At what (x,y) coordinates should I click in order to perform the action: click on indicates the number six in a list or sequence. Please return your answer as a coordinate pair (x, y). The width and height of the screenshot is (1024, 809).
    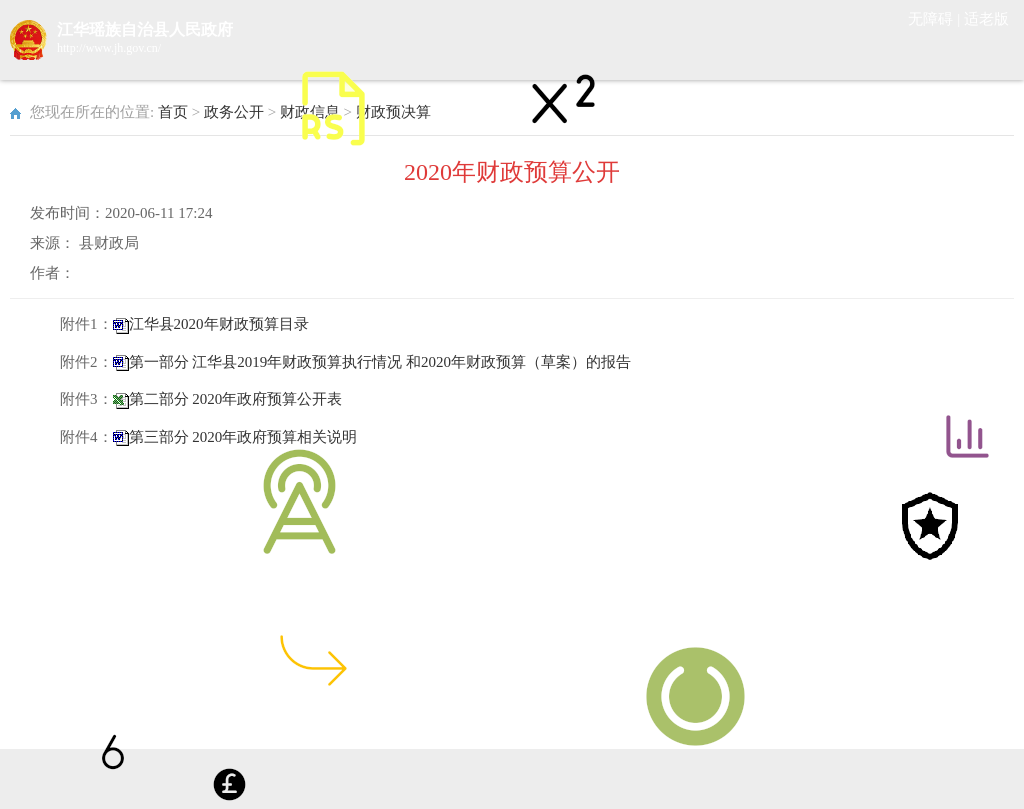
    Looking at the image, I should click on (113, 752).